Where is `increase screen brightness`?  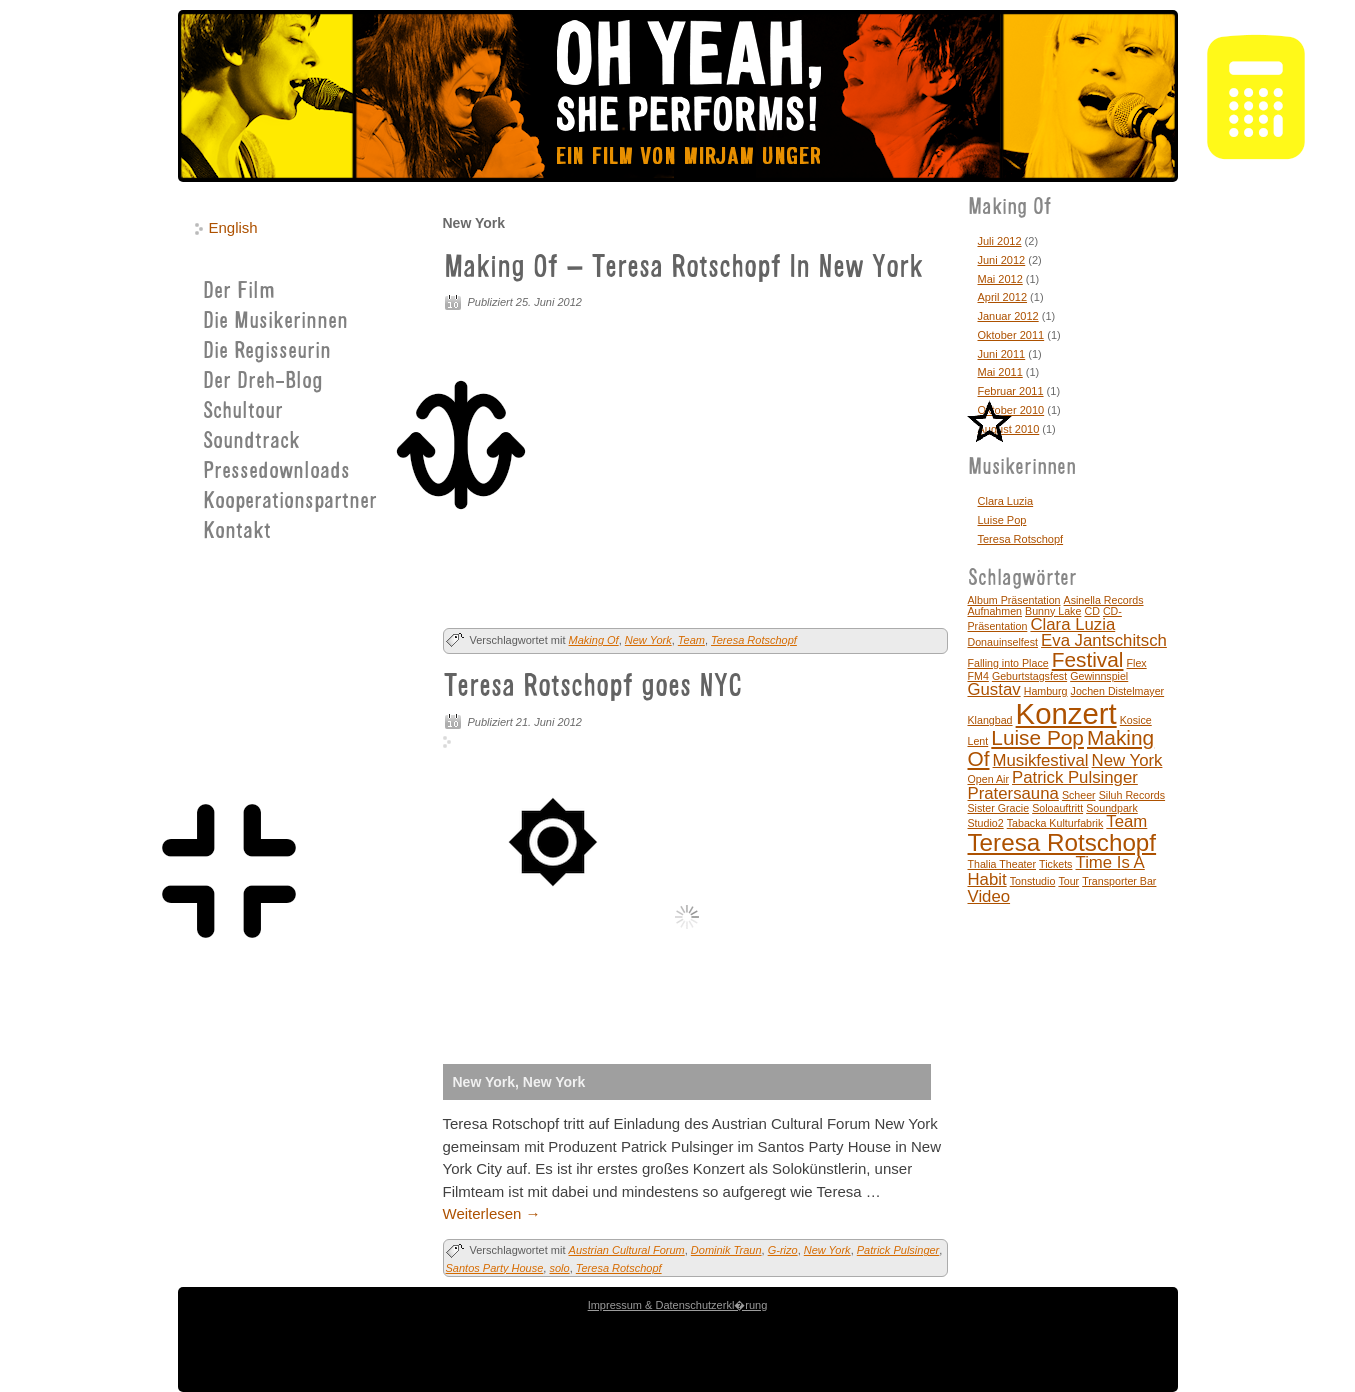 increase screen brightness is located at coordinates (553, 842).